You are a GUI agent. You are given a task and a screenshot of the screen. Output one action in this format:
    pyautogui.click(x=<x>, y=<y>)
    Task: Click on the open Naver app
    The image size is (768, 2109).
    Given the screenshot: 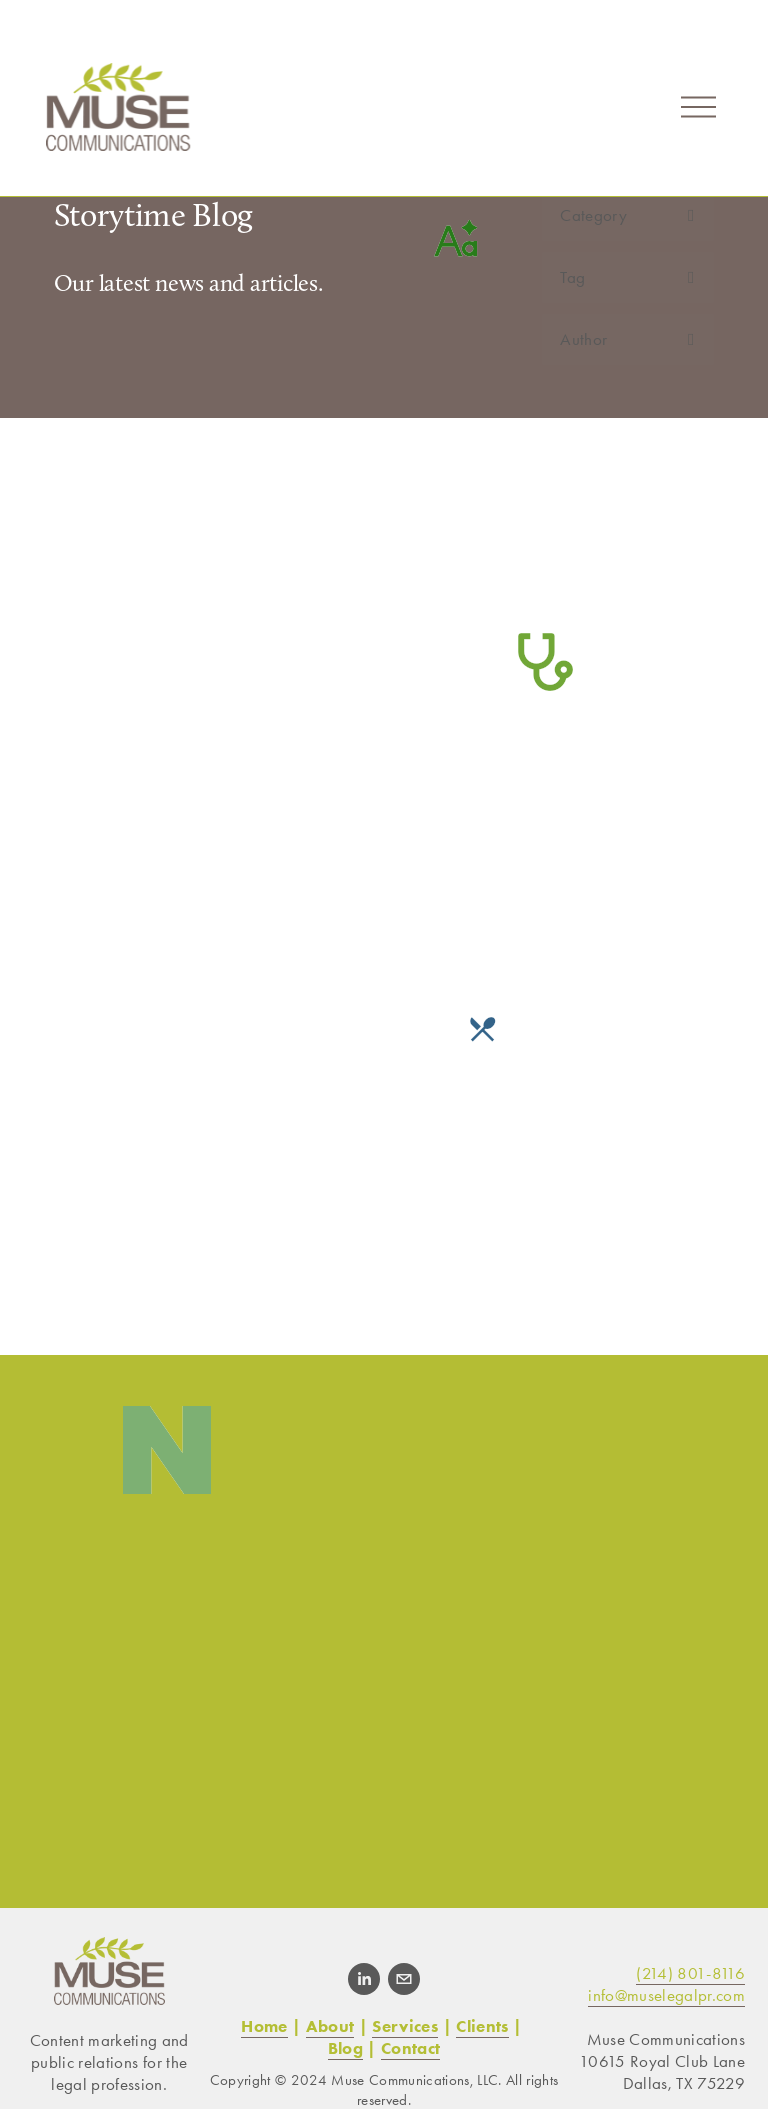 What is the action you would take?
    pyautogui.click(x=167, y=1450)
    